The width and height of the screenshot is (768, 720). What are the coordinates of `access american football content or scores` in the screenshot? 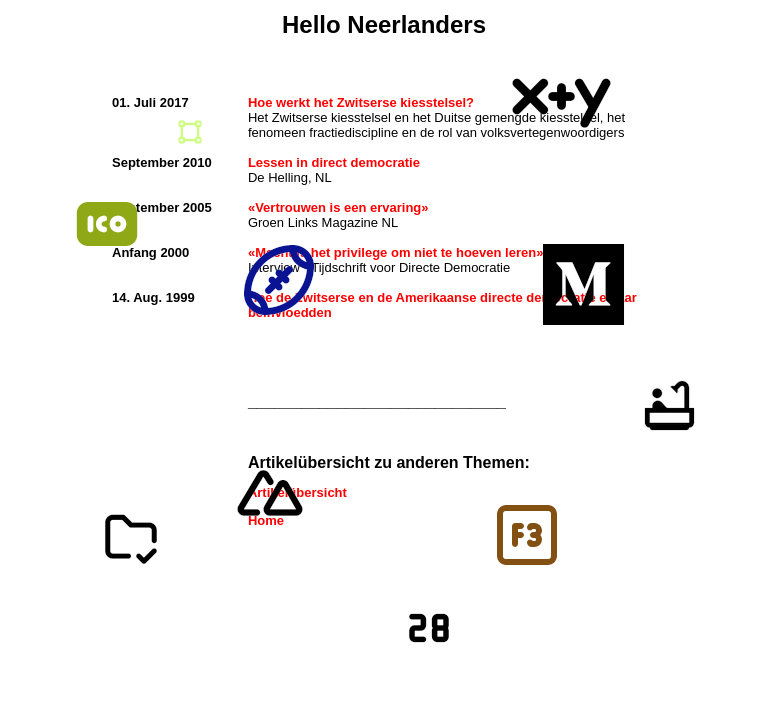 It's located at (279, 280).